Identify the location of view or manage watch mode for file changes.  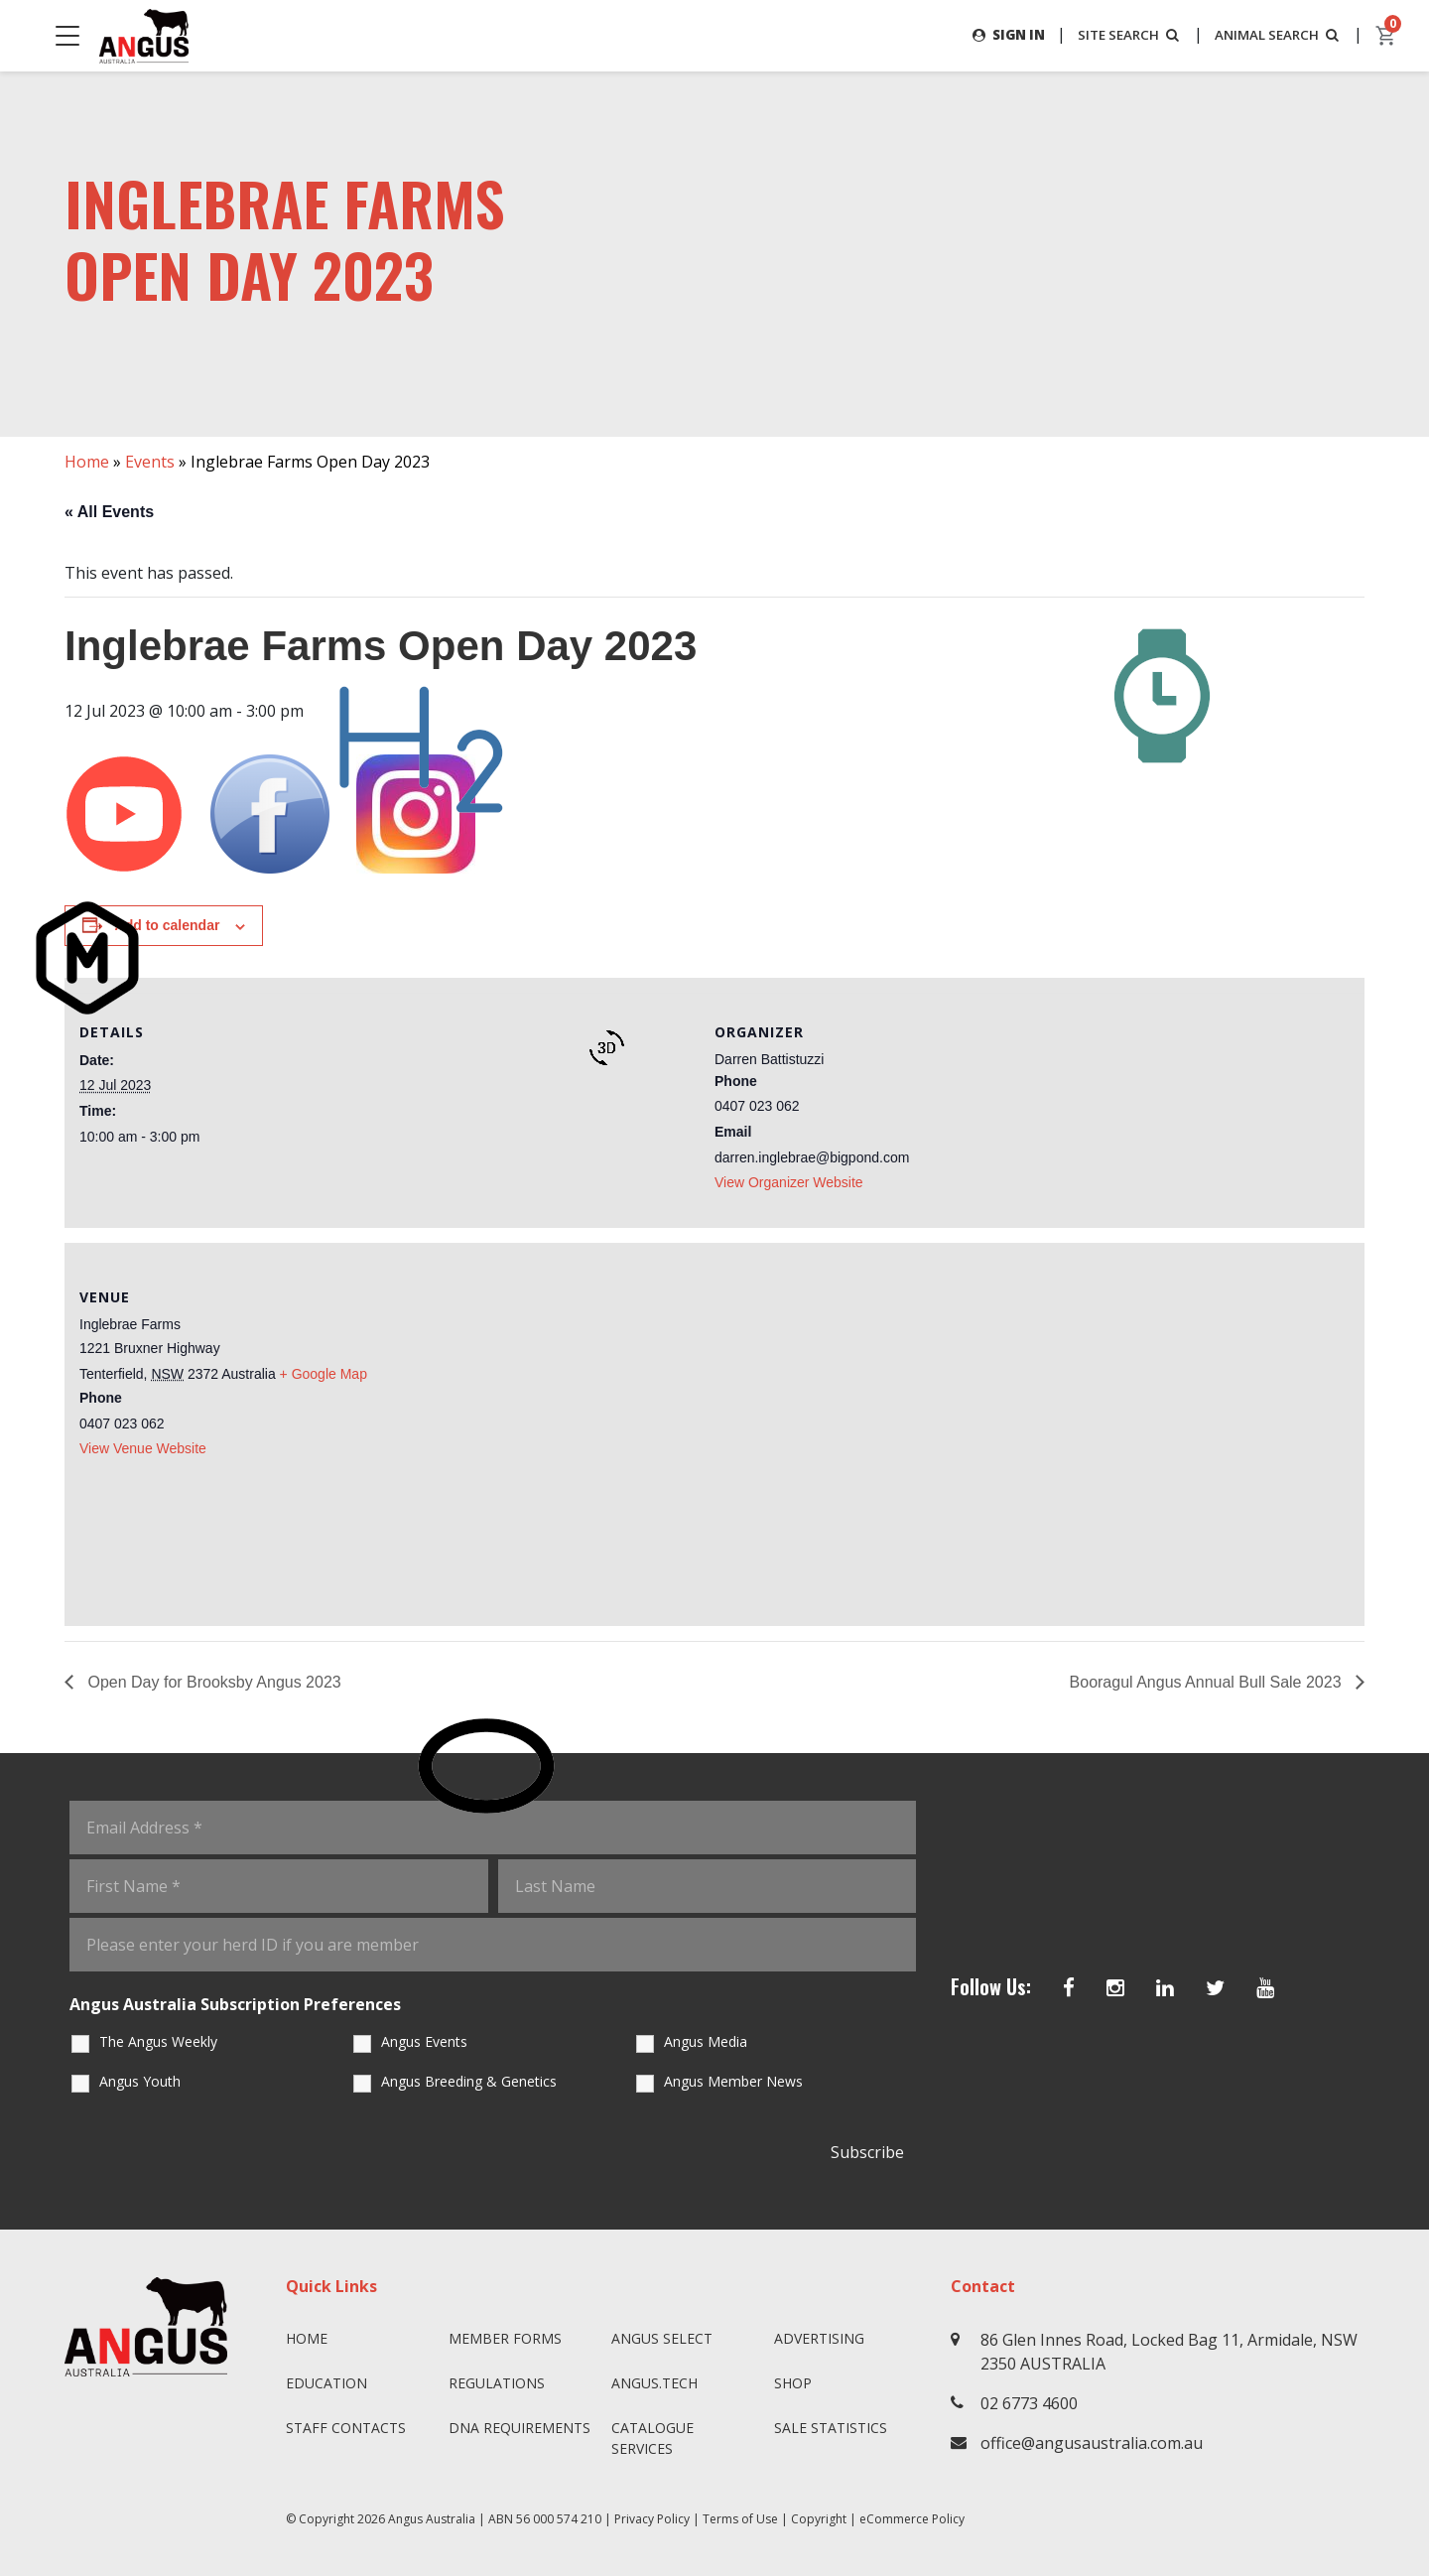
(1162, 696).